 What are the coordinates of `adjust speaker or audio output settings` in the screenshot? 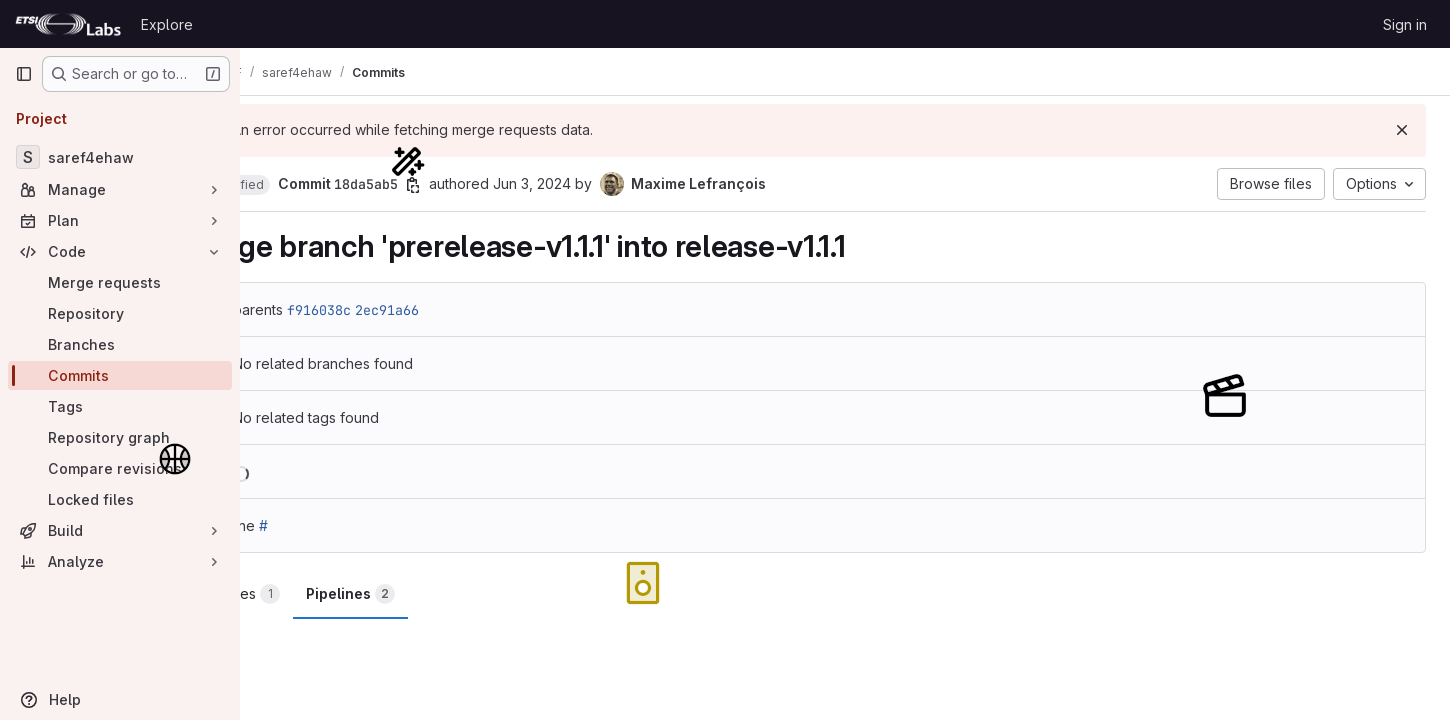 It's located at (643, 583).